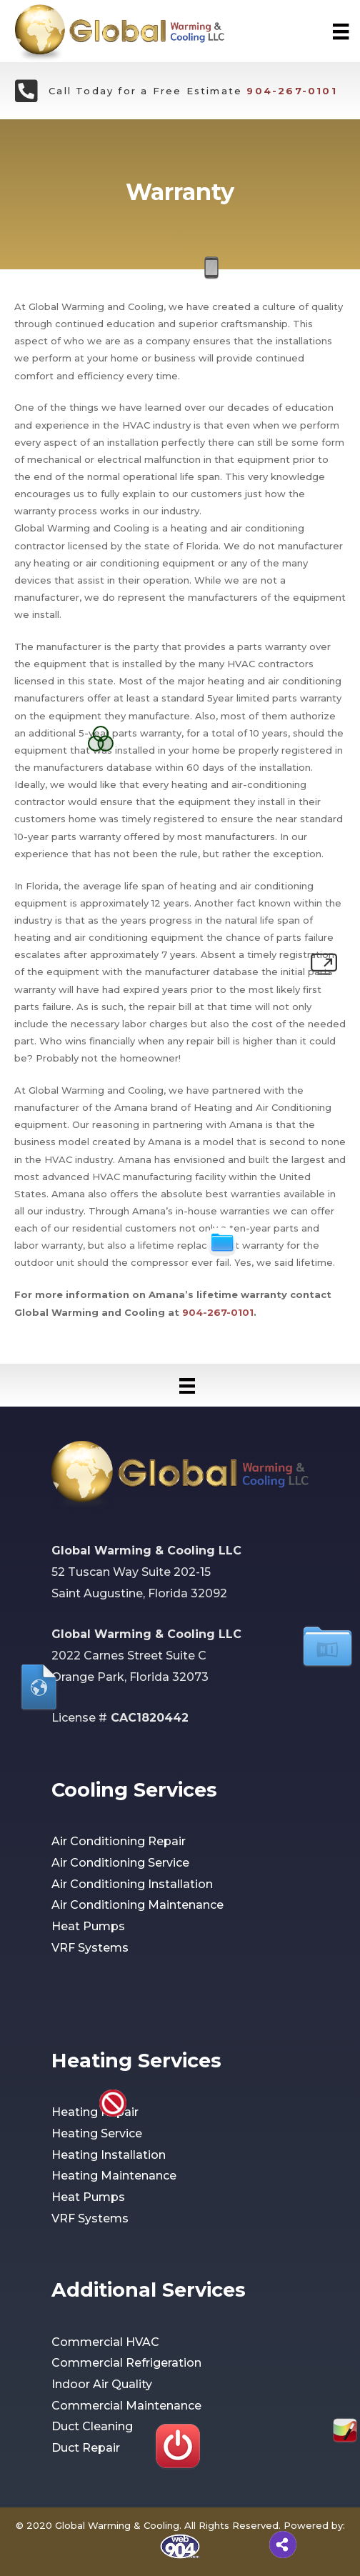 The image size is (360, 2576). What do you see at coordinates (178, 2446) in the screenshot?
I see `shut down or power off the device` at bounding box center [178, 2446].